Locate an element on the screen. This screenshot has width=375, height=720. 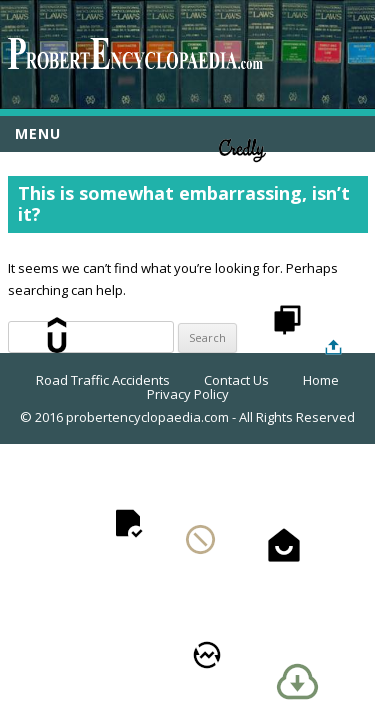
return to home screen is located at coordinates (284, 546).